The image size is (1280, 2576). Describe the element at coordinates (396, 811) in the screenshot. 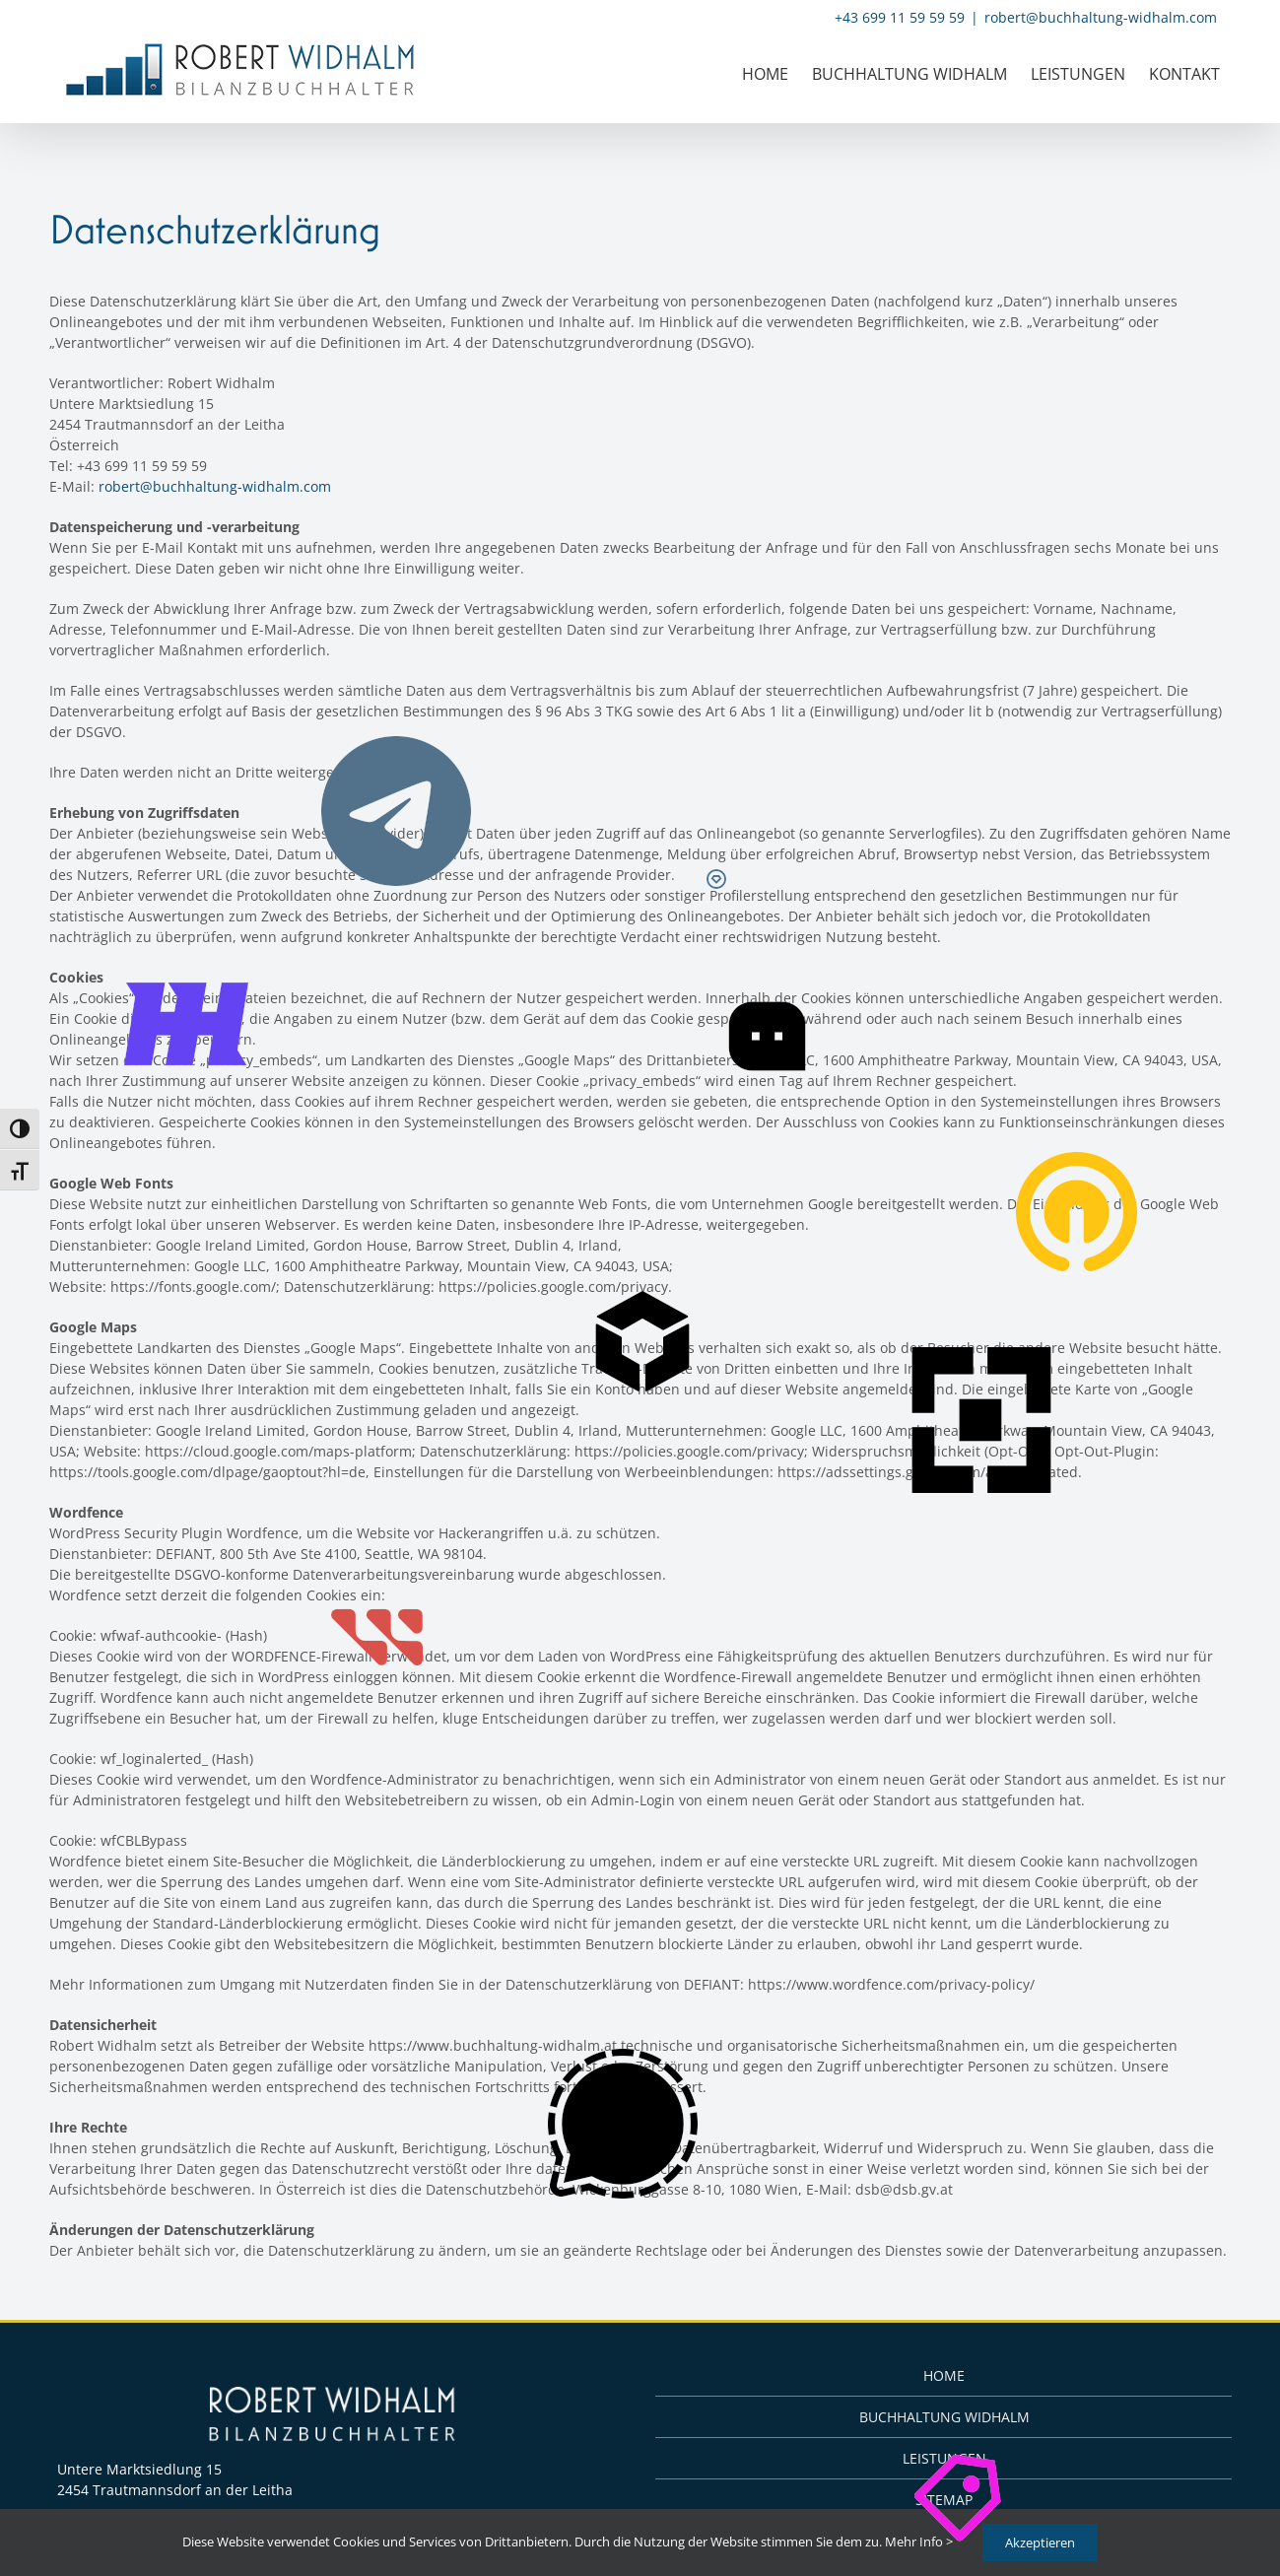

I see `open Telegram messaging app` at that location.